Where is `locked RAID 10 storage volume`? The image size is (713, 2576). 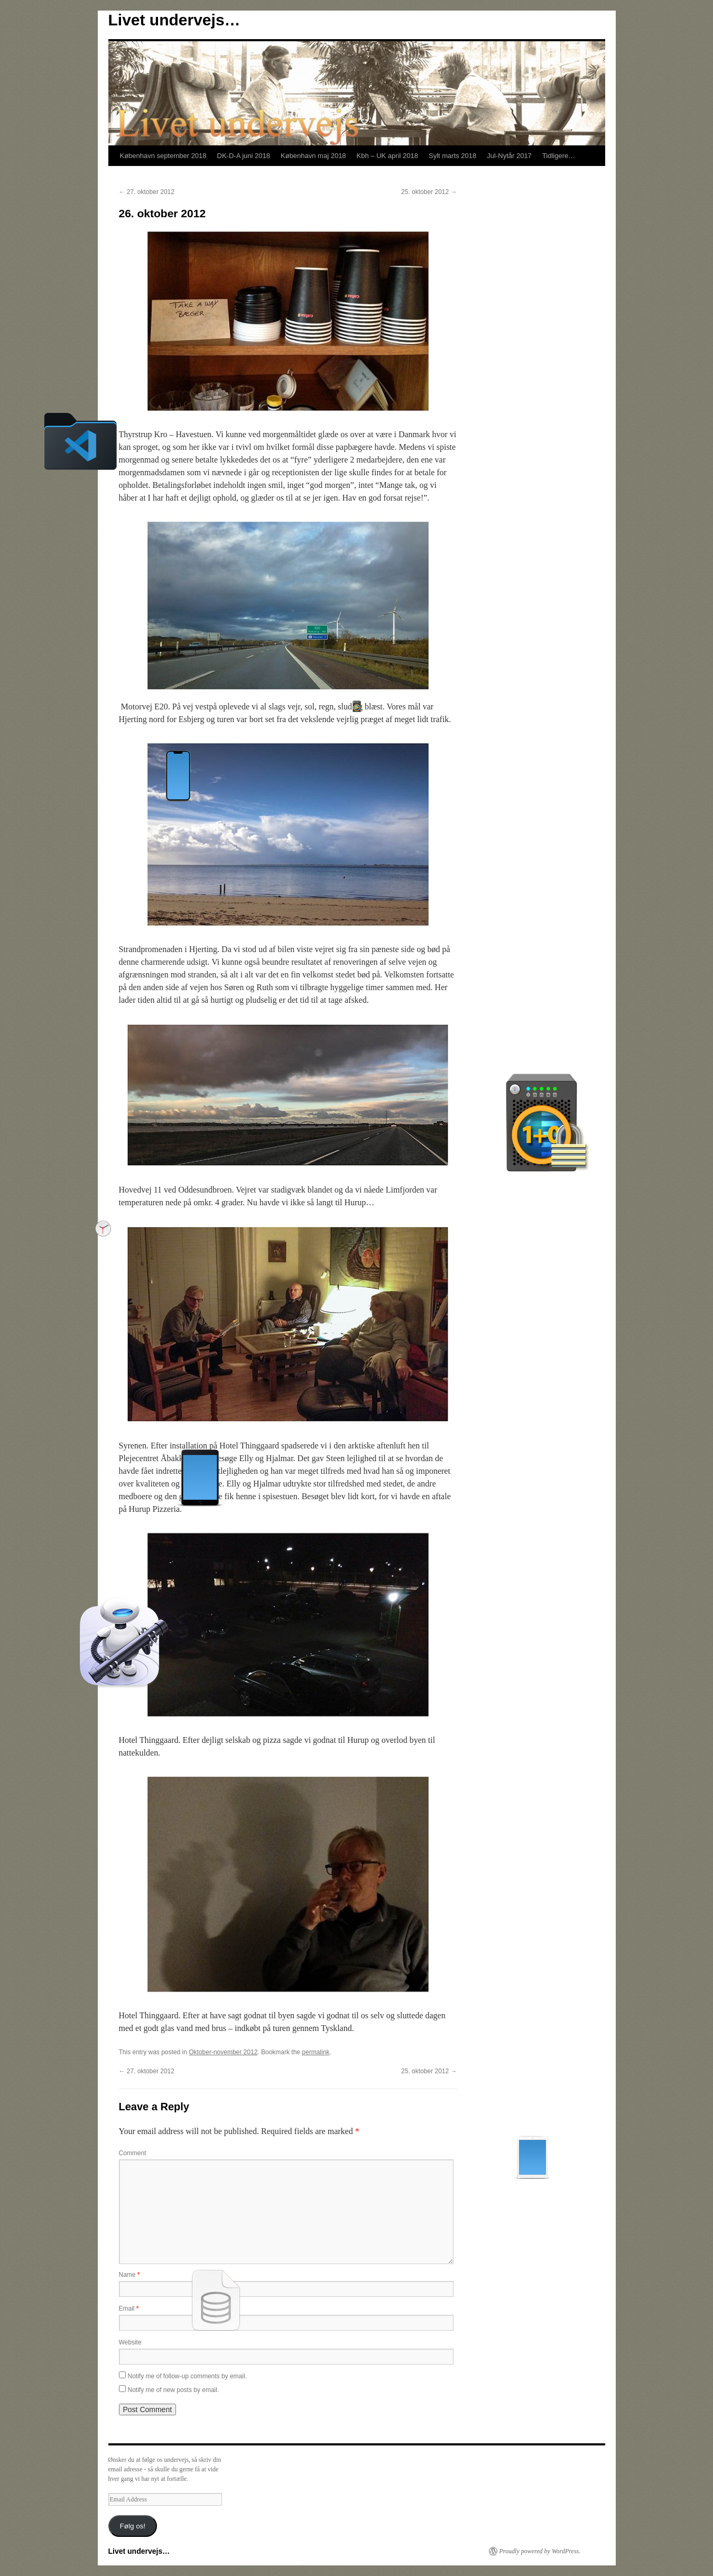
locked RAID 10 storage volume is located at coordinates (541, 1122).